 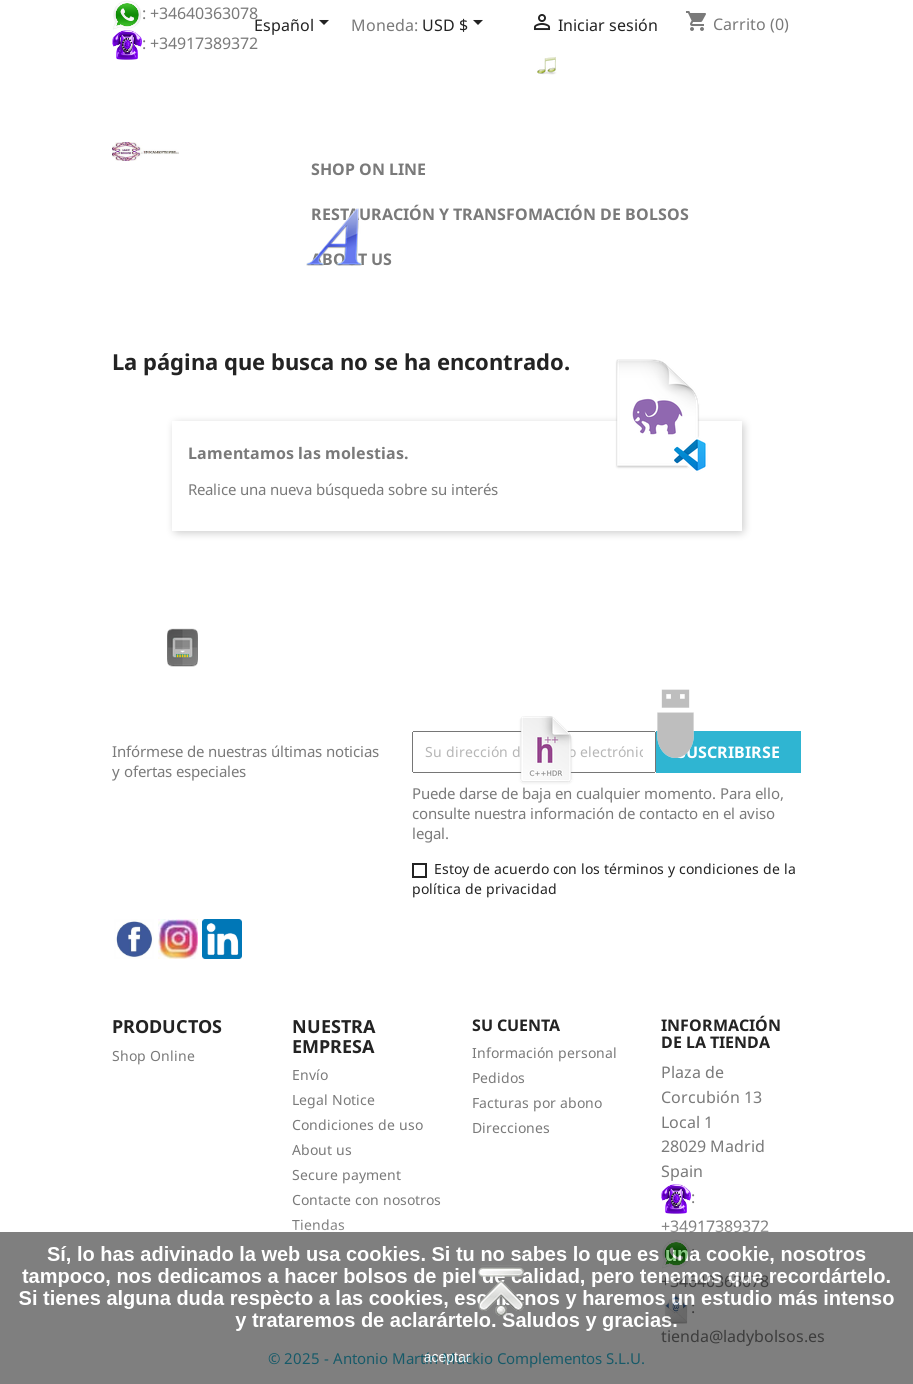 What do you see at coordinates (500, 1292) in the screenshot?
I see `scroll to top of page` at bounding box center [500, 1292].